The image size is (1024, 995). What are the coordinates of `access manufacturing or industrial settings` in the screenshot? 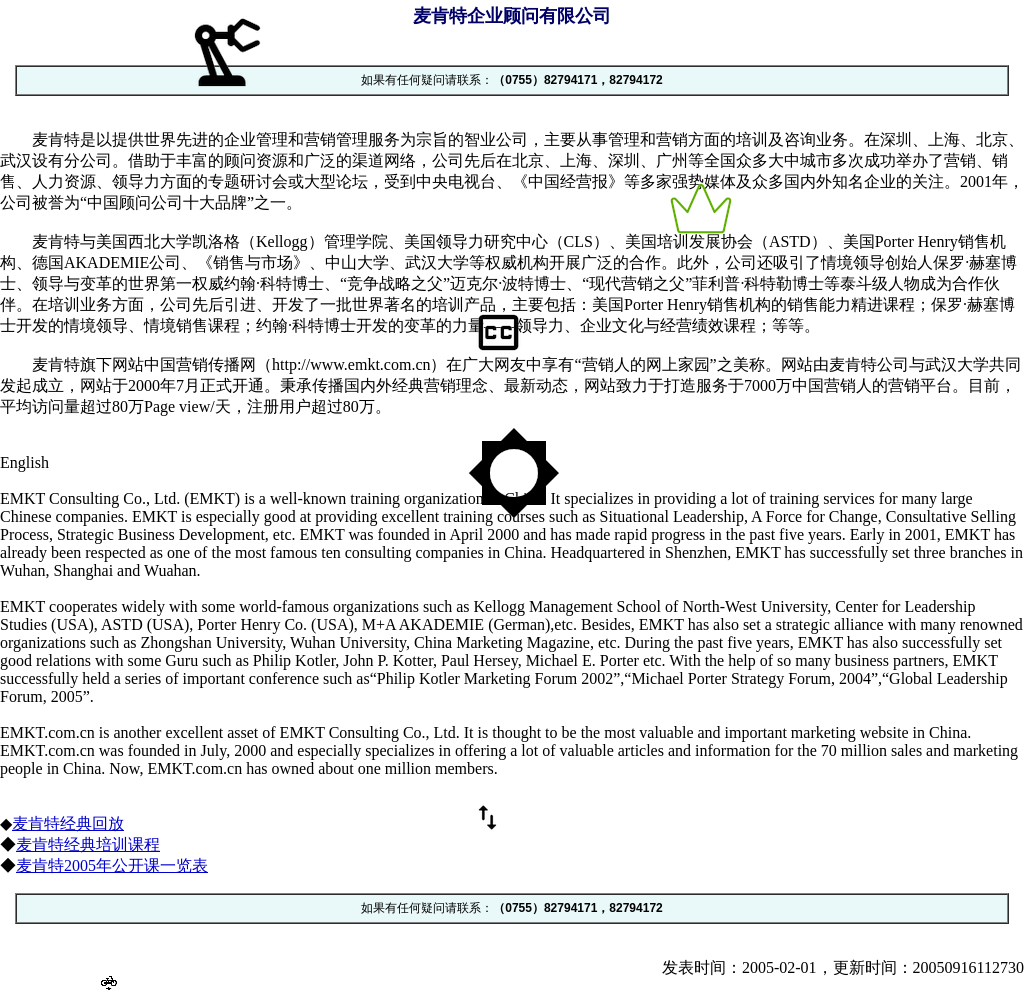 It's located at (227, 53).